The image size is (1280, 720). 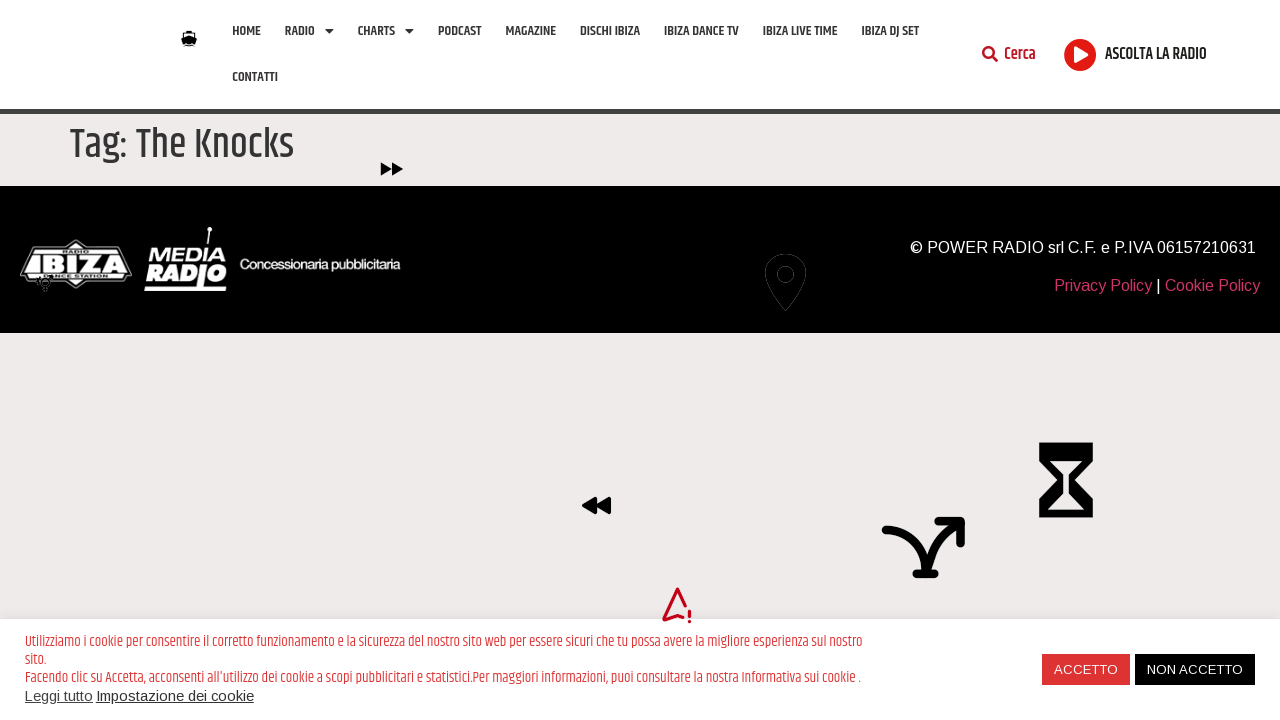 What do you see at coordinates (596, 505) in the screenshot?
I see `skip to previous track` at bounding box center [596, 505].